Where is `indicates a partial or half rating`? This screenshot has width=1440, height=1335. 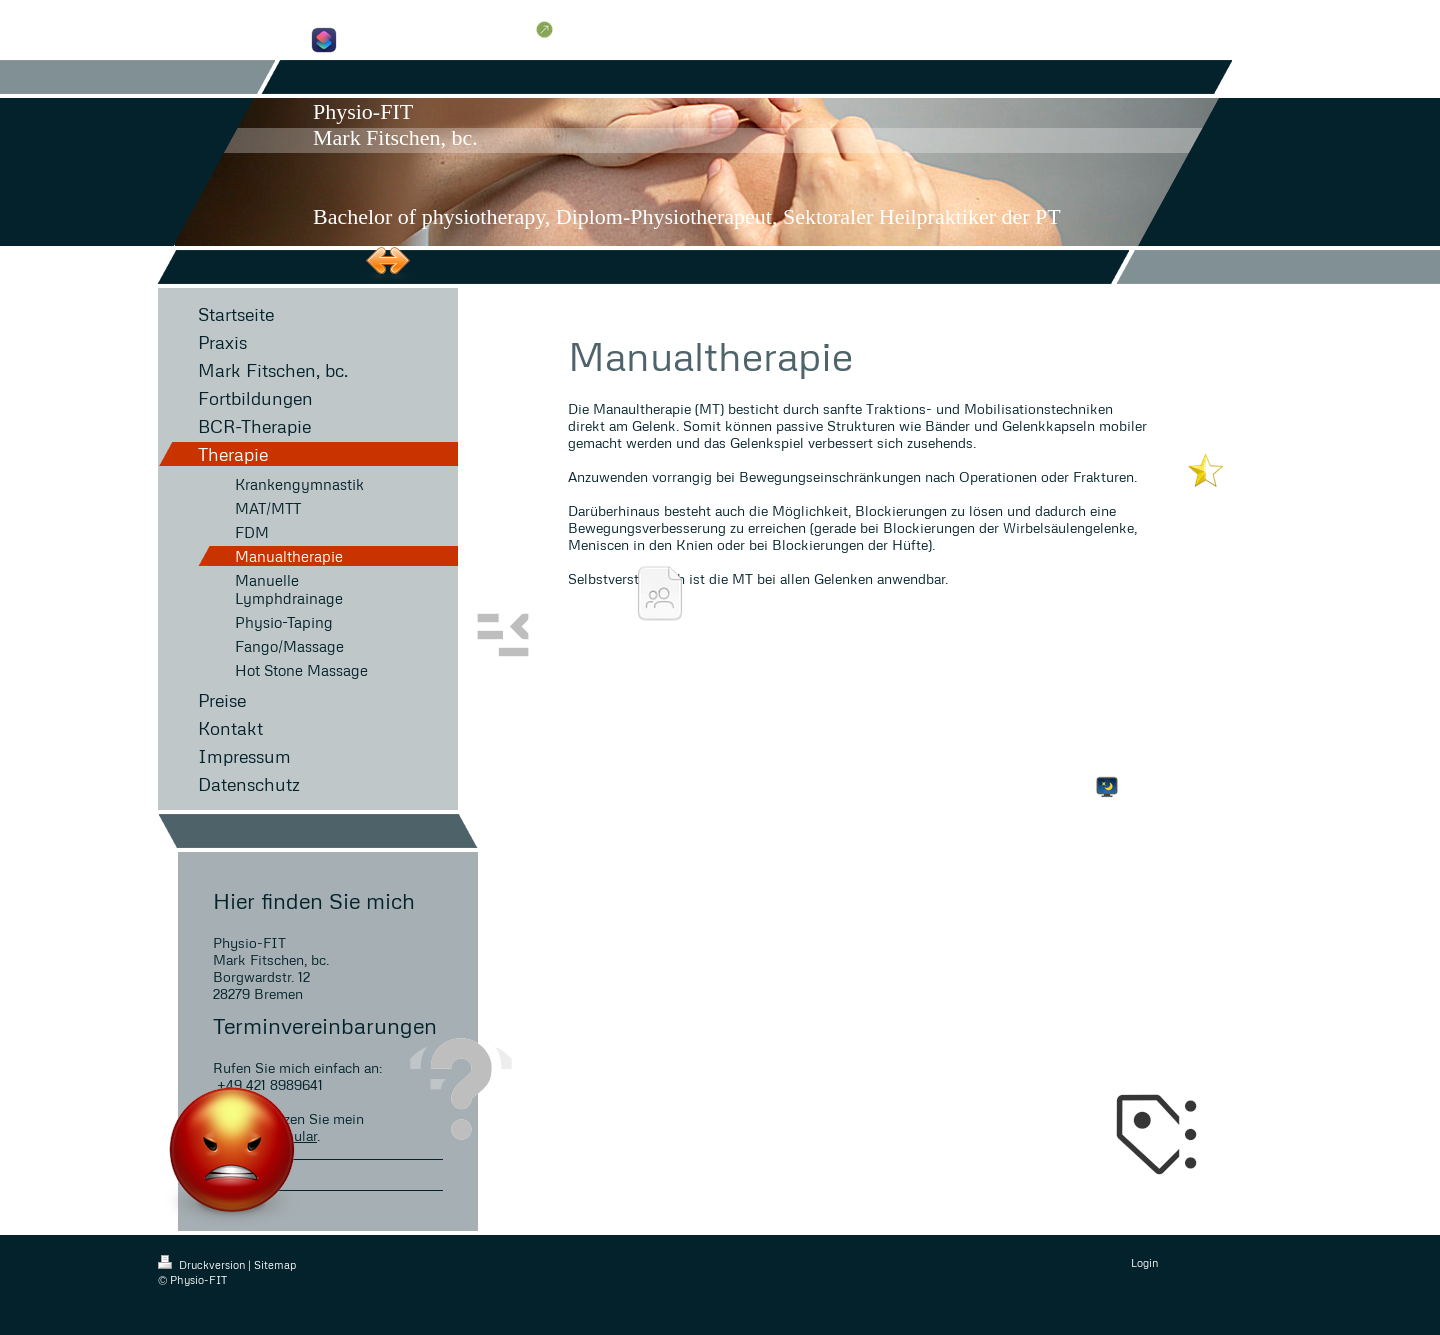
indicates a partial or half rating is located at coordinates (1205, 471).